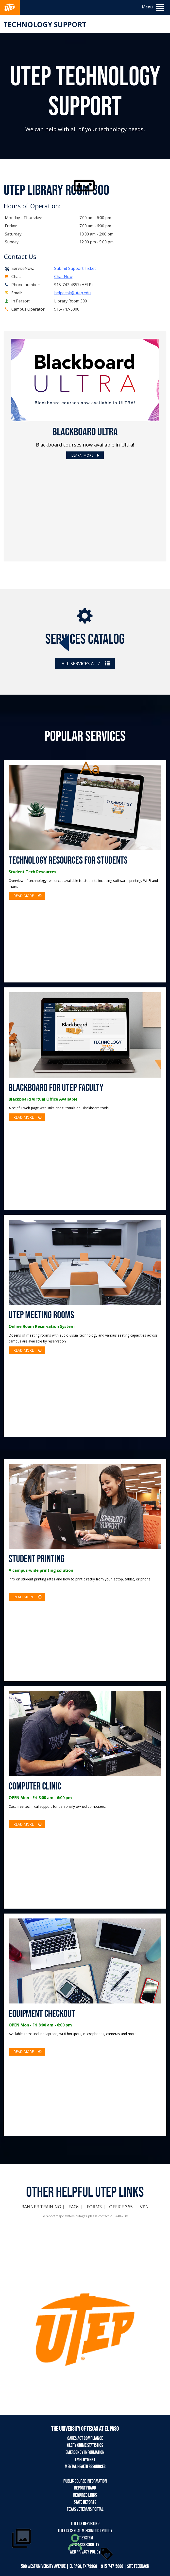 This screenshot has width=170, height=2576. I want to click on adjust font or text size settings, so click(90, 768).